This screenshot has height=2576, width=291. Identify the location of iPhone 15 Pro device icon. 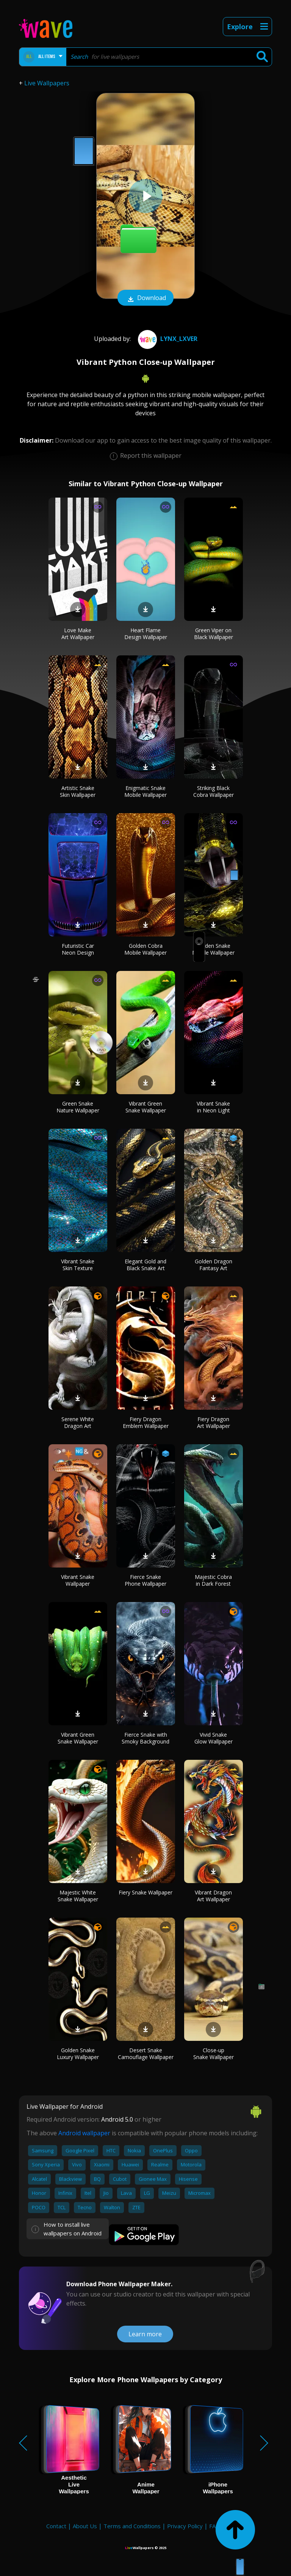
(240, 2567).